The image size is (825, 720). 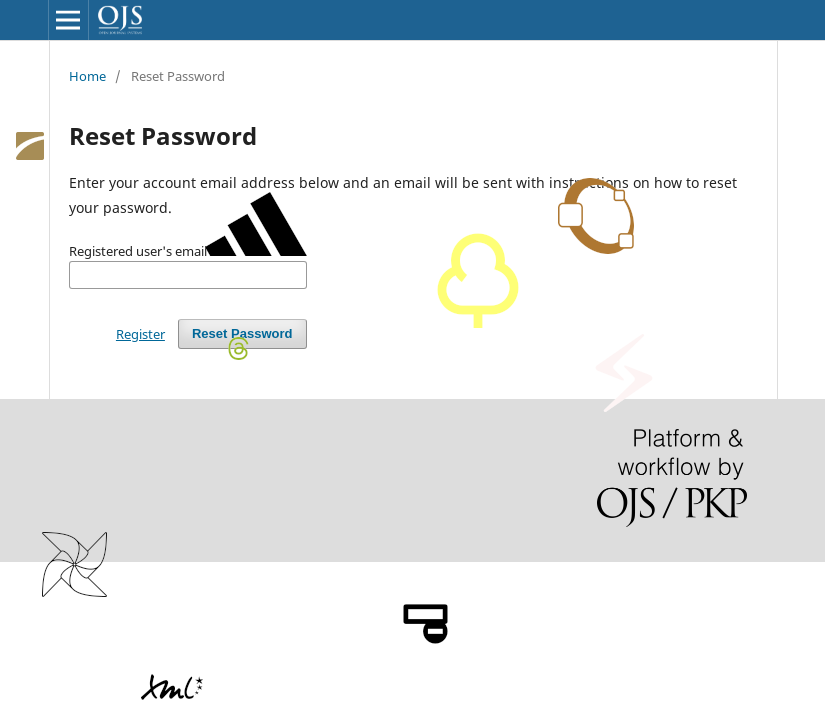 I want to click on access nature or environmental settings, so click(x=478, y=283).